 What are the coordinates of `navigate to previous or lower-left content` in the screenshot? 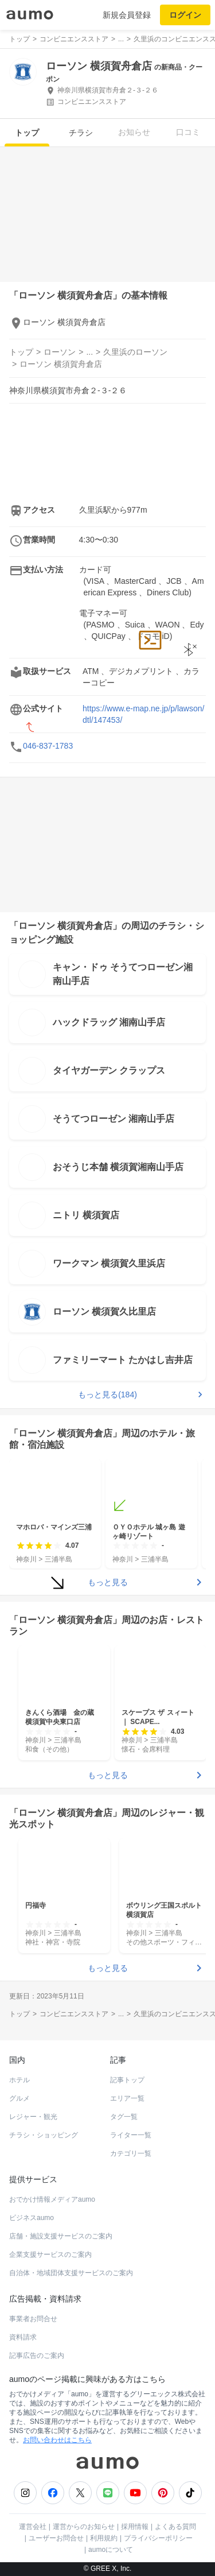 It's located at (120, 1505).